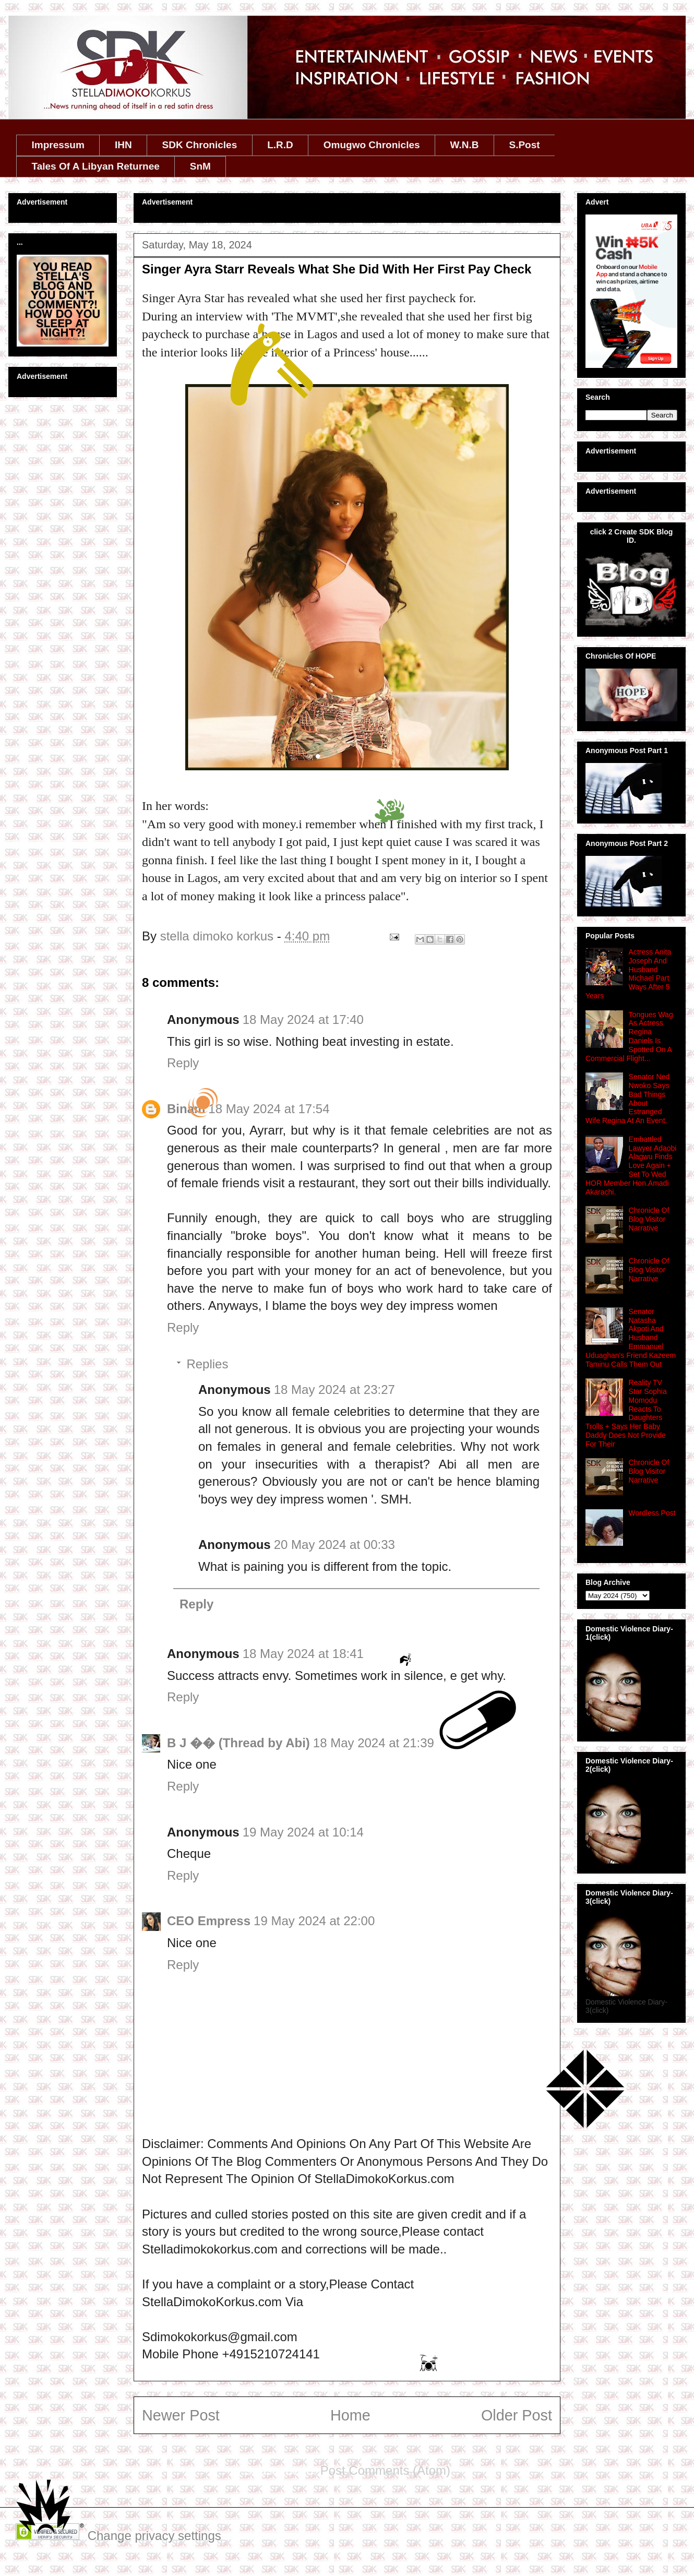 The height and width of the screenshot is (2576, 694). I want to click on conduct a science experiment or lab test, so click(406, 1660).